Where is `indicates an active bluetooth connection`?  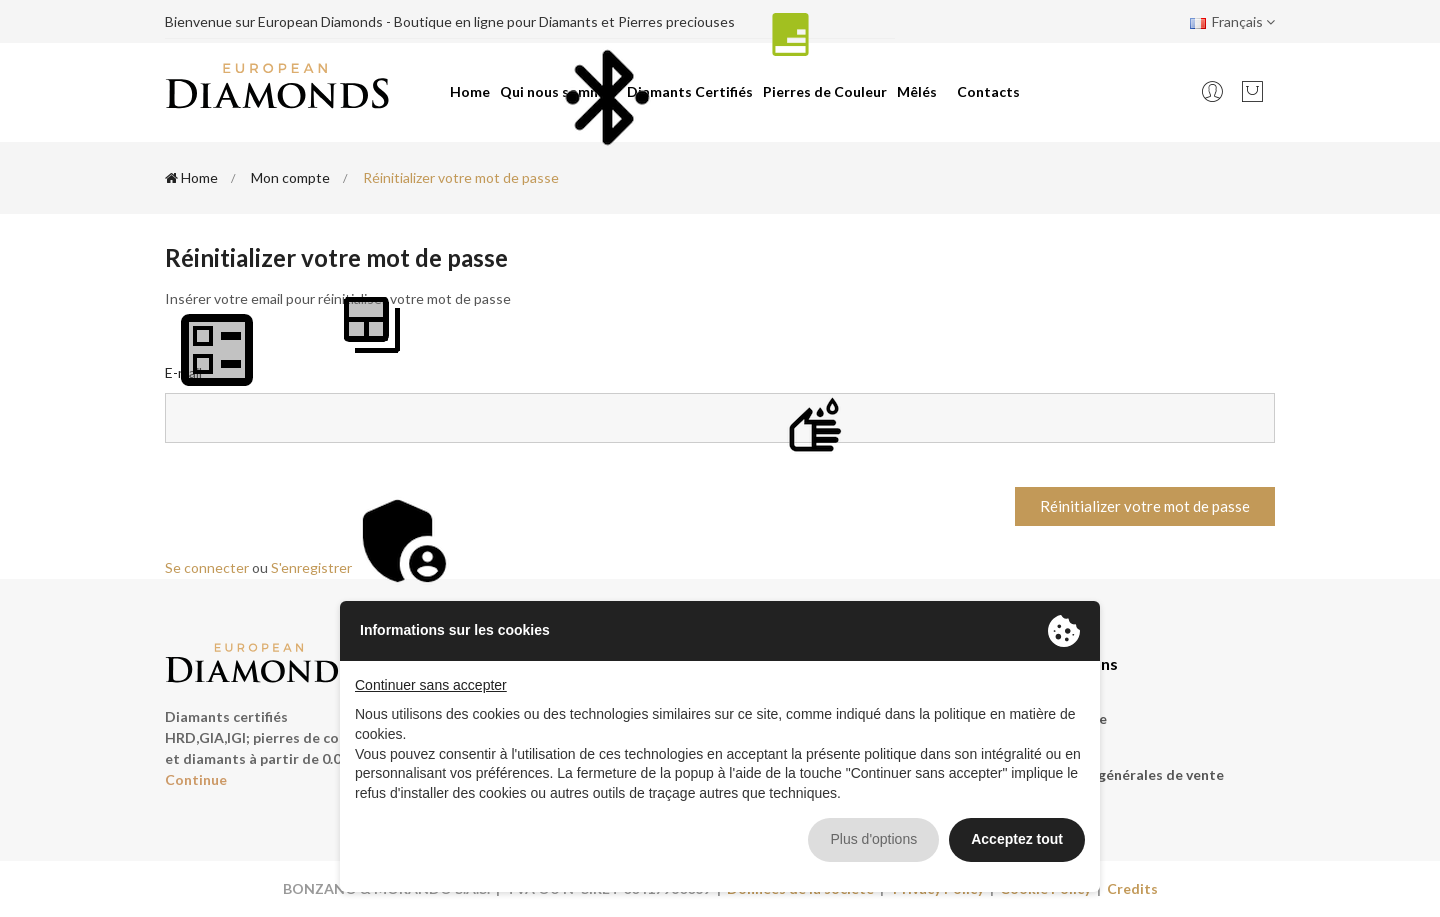
indicates an active bluetooth connection is located at coordinates (607, 97).